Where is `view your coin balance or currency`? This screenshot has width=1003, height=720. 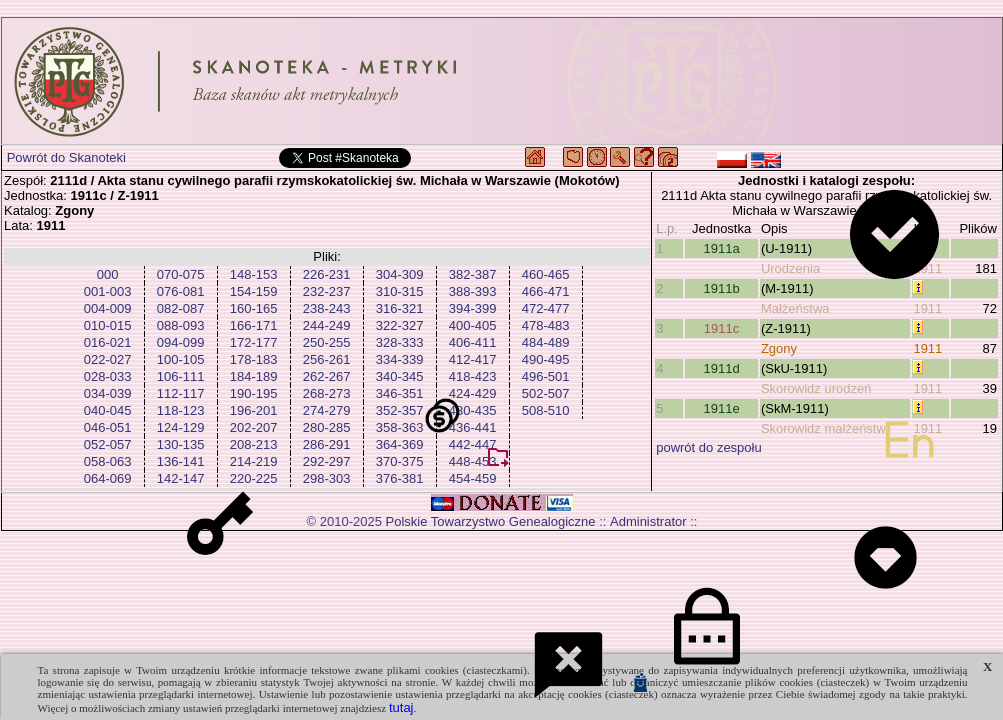
view your coin balance or currency is located at coordinates (442, 415).